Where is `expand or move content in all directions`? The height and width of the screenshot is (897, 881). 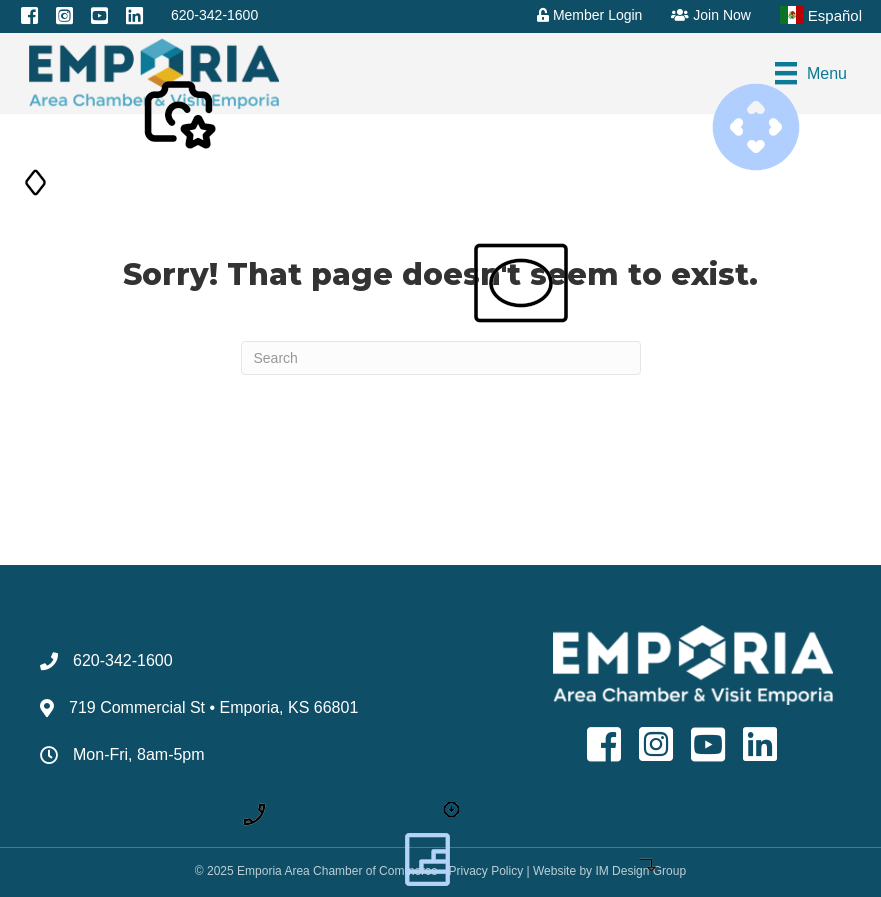
expand or move content in all directions is located at coordinates (756, 127).